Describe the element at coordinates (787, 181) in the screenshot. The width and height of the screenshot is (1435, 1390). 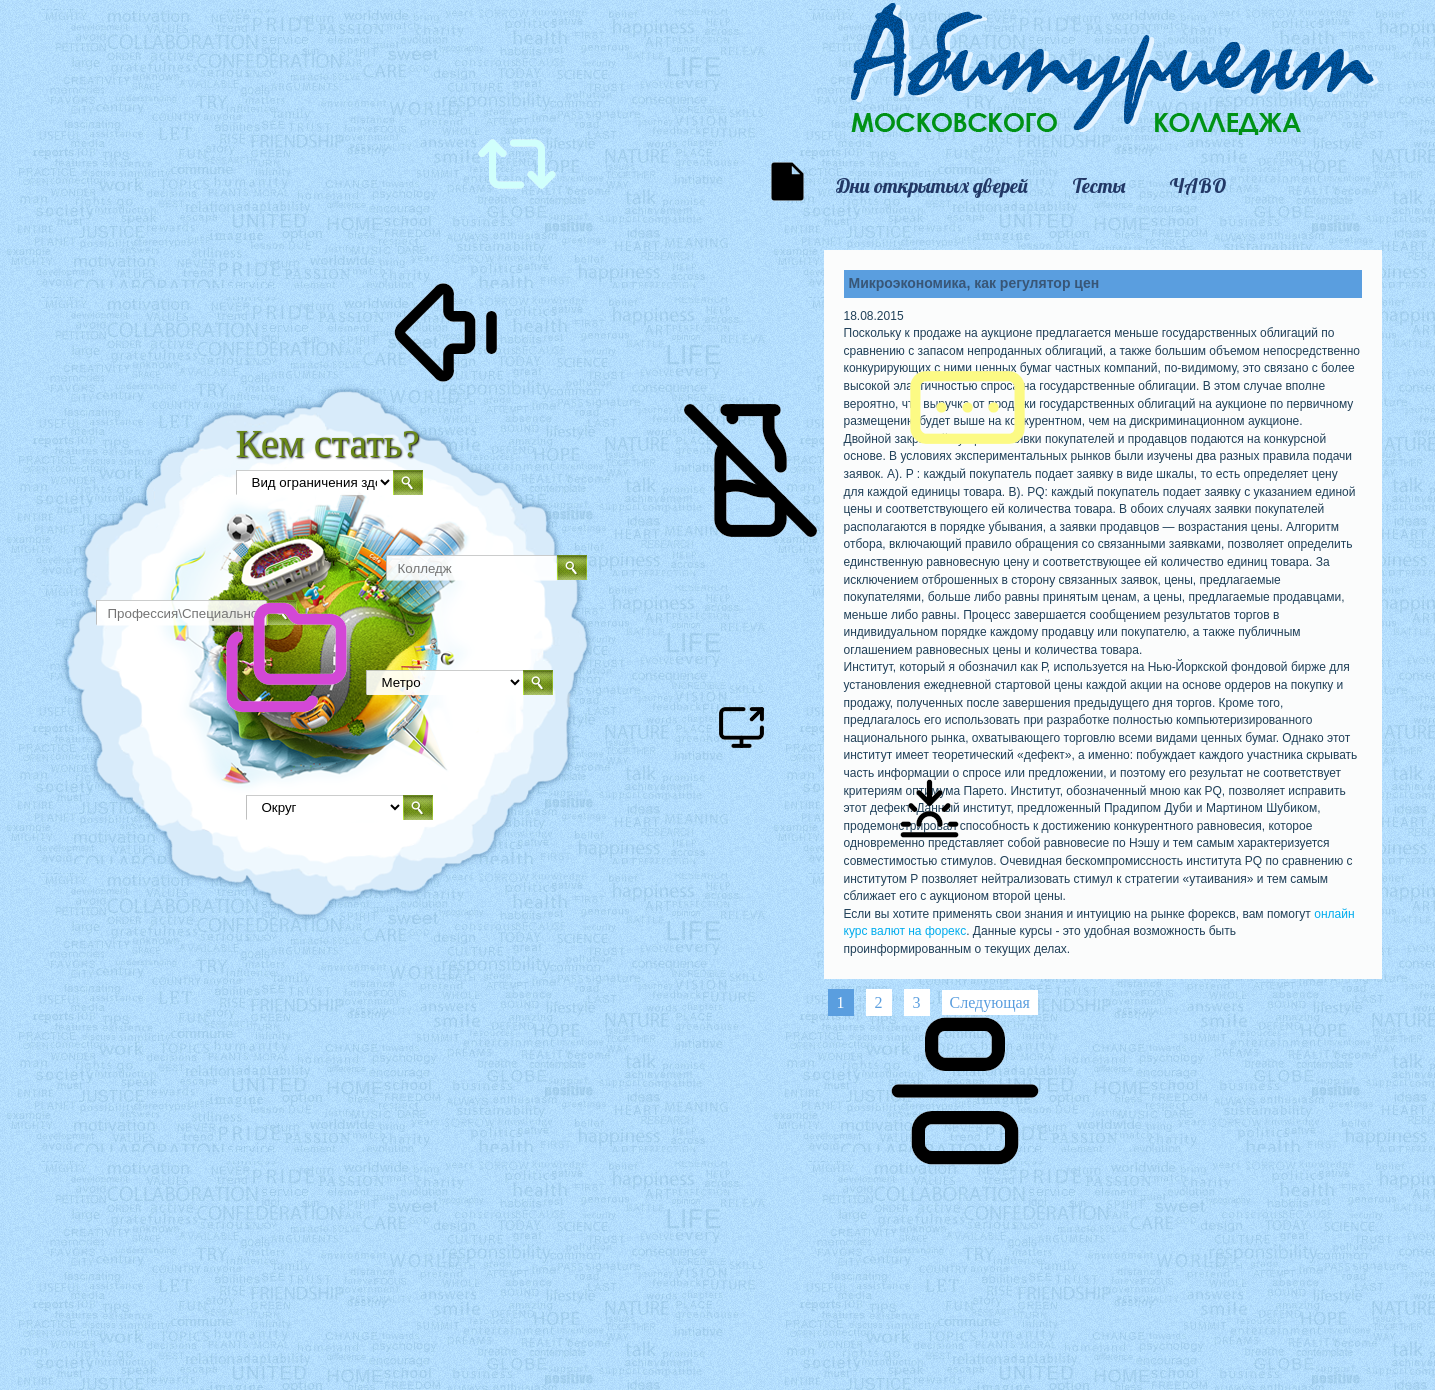
I see `view or open a file` at that location.